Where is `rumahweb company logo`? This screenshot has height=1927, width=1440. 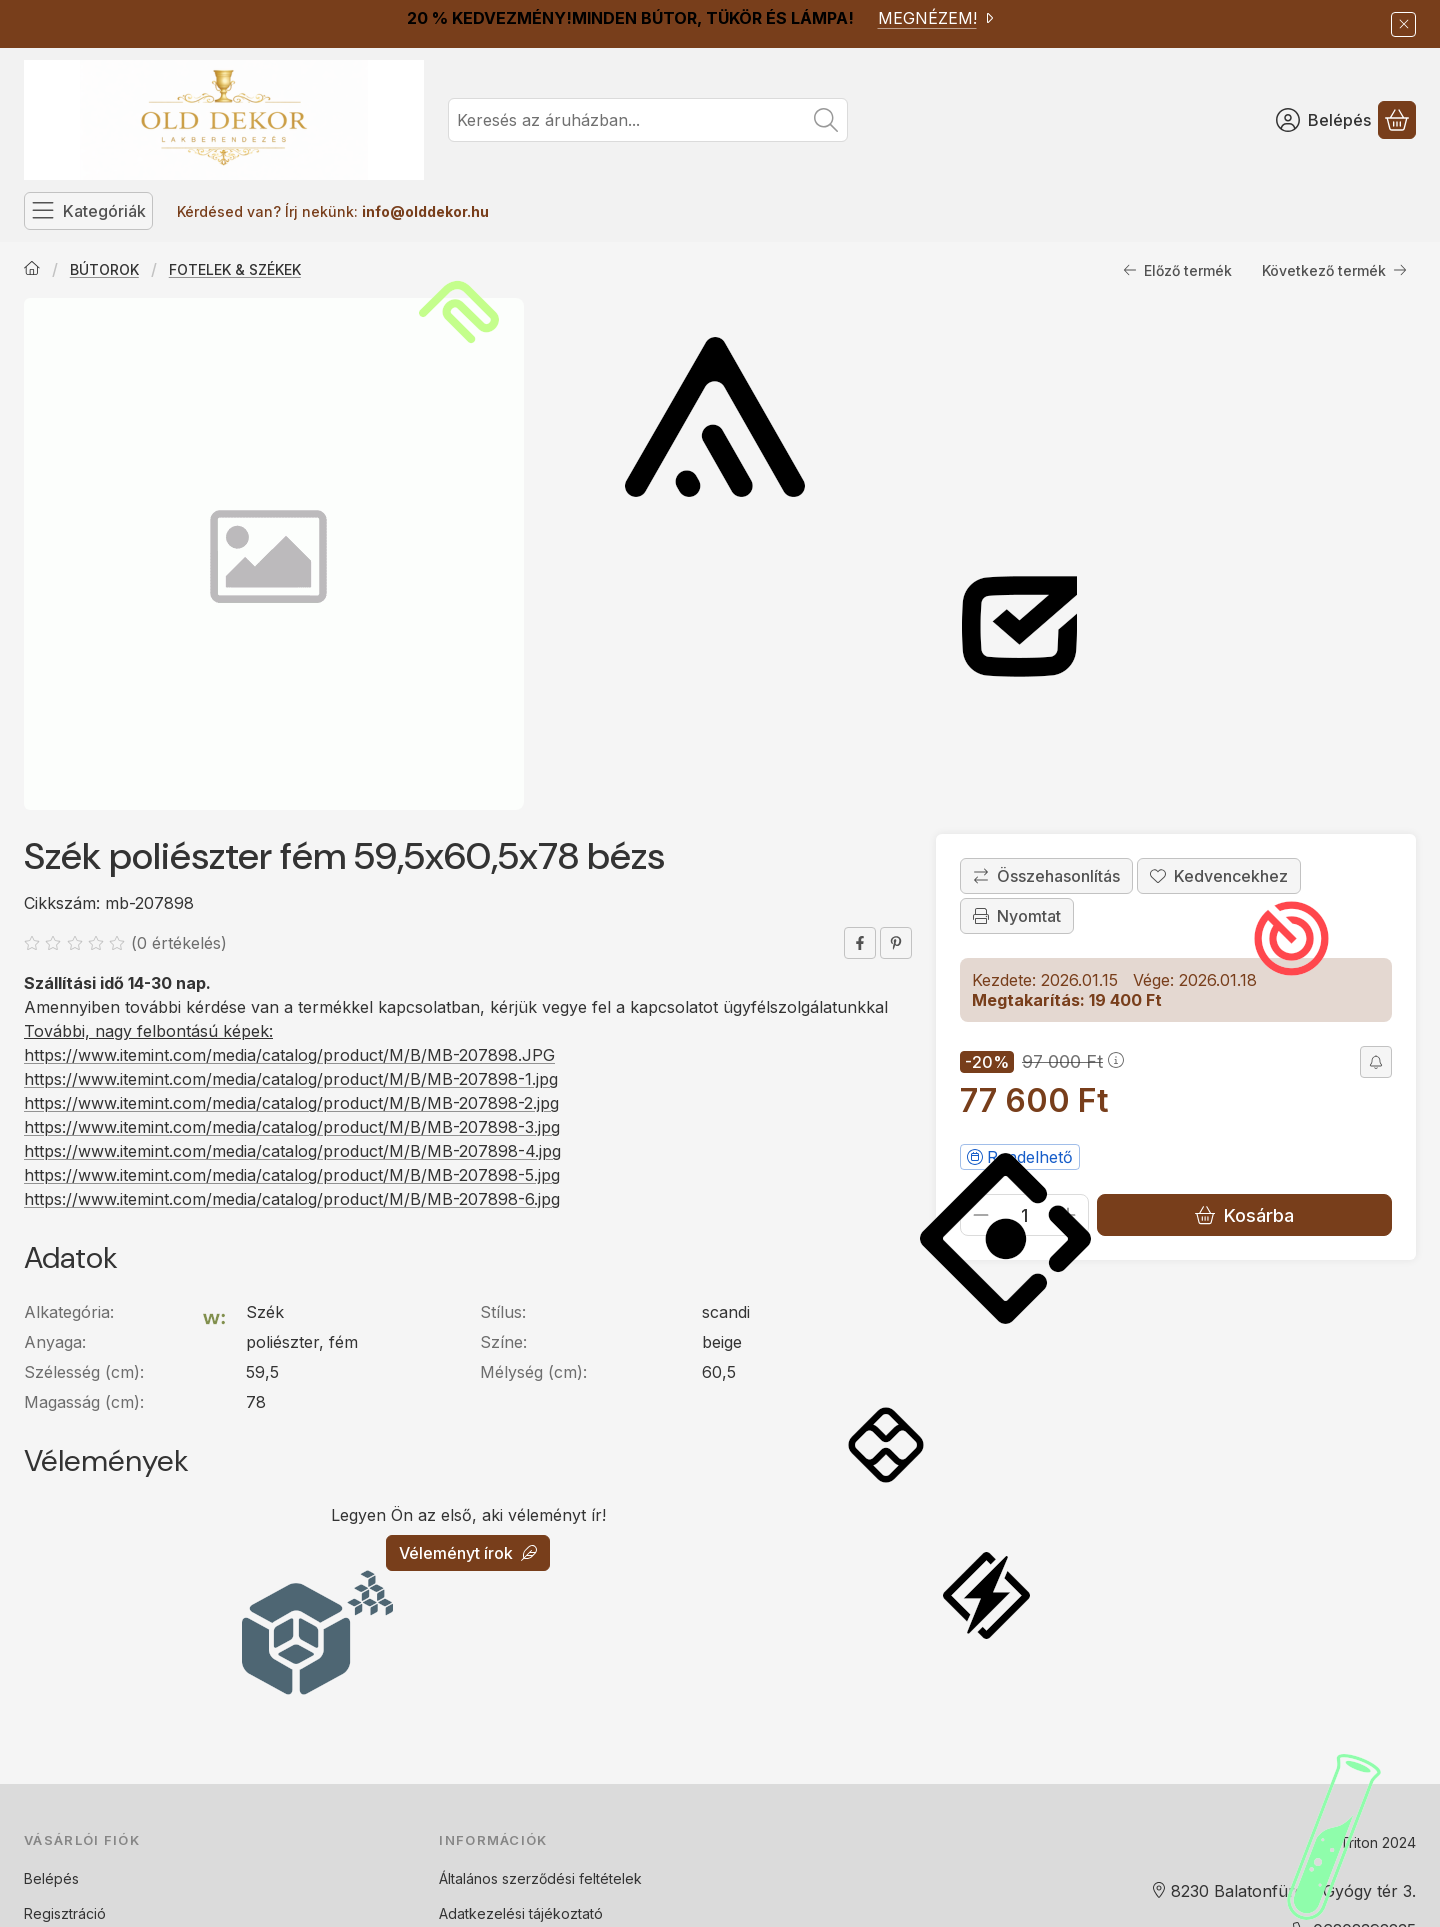 rumahweb company logo is located at coordinates (459, 312).